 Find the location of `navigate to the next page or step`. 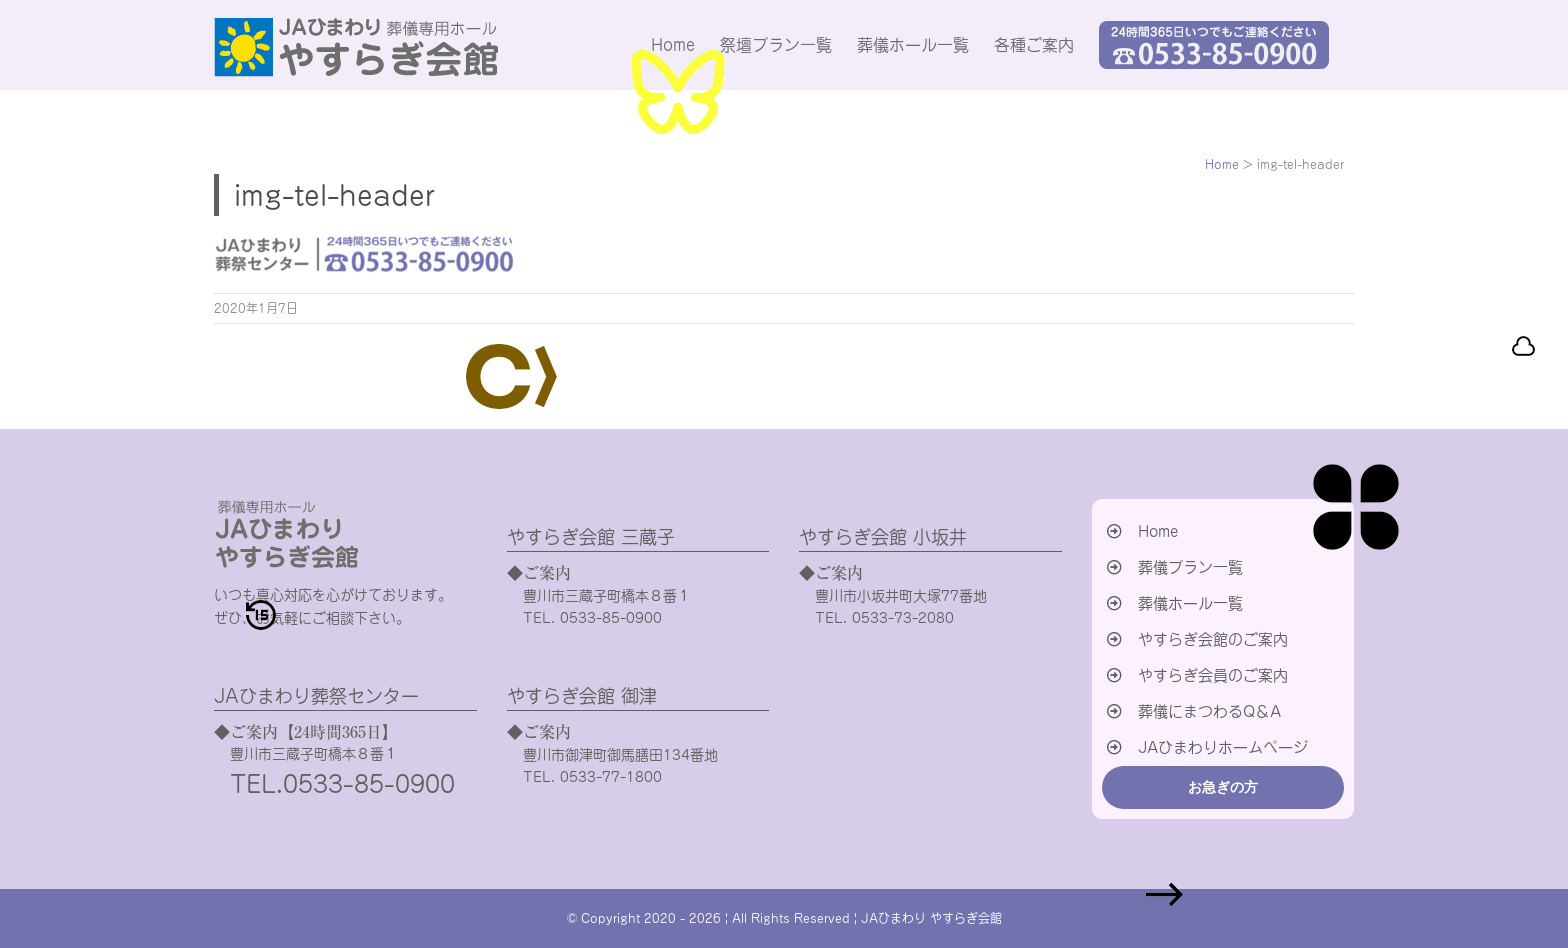

navigate to the next page or step is located at coordinates (1164, 894).